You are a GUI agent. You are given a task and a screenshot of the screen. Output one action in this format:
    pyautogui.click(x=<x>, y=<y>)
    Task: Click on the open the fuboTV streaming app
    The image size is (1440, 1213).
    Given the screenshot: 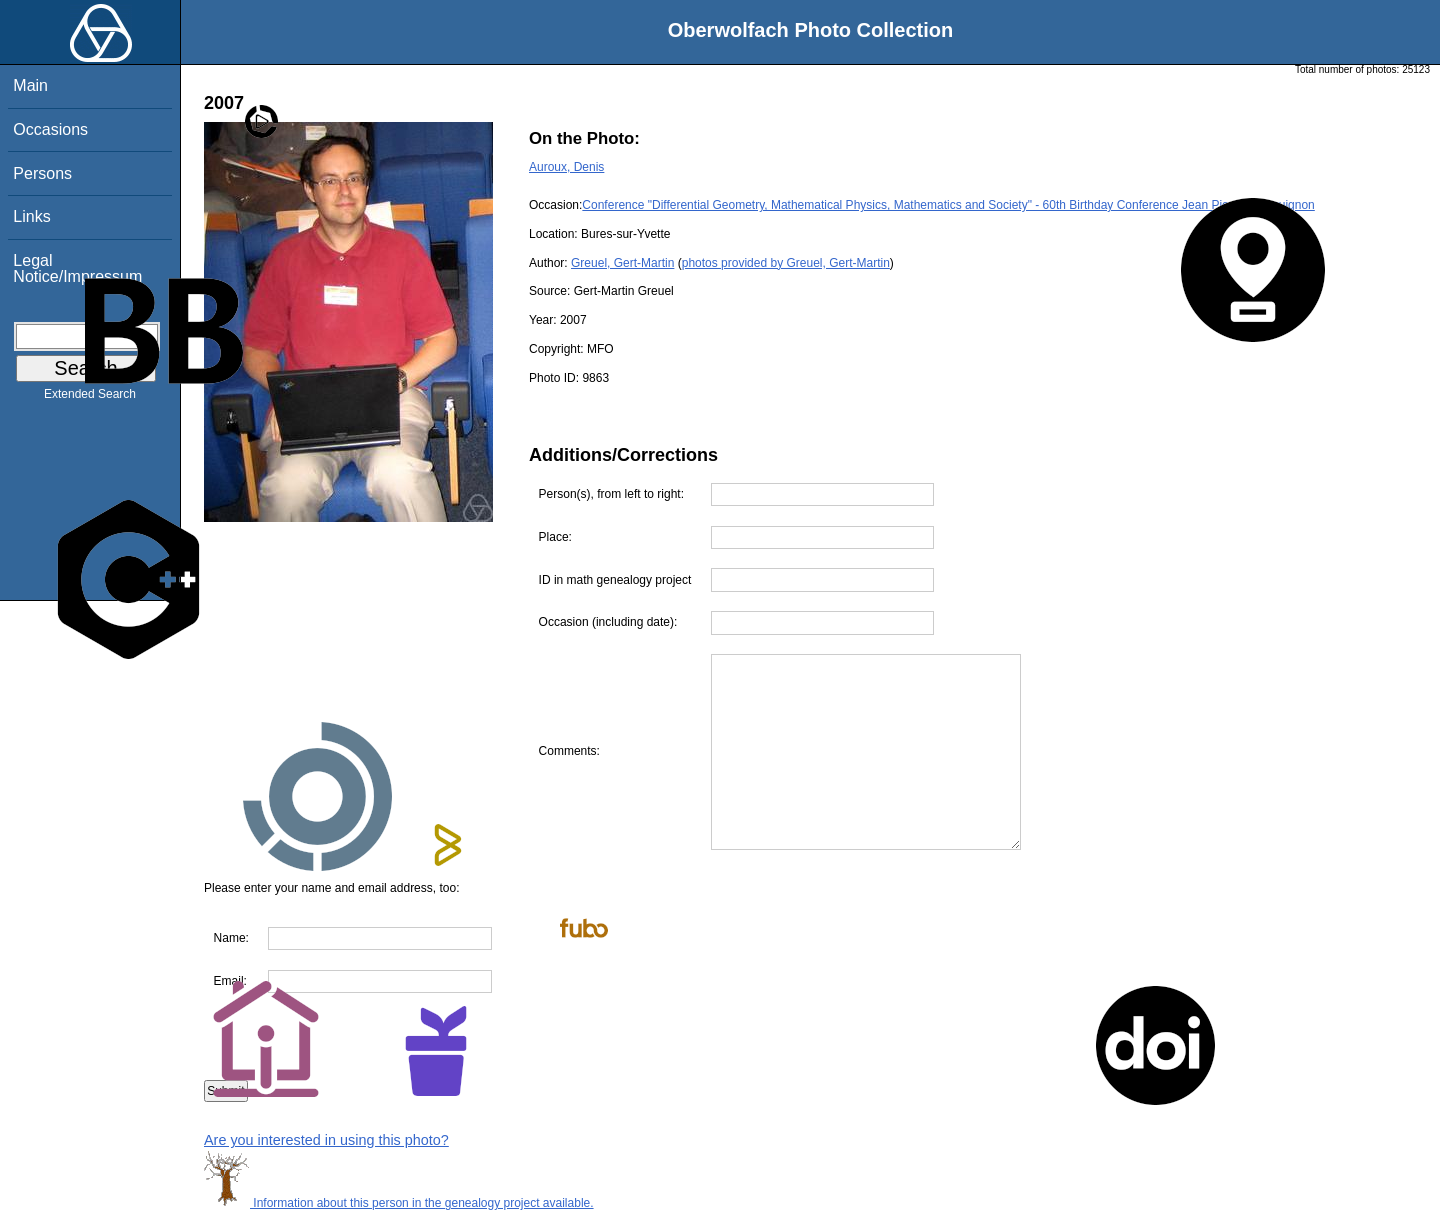 What is the action you would take?
    pyautogui.click(x=584, y=928)
    